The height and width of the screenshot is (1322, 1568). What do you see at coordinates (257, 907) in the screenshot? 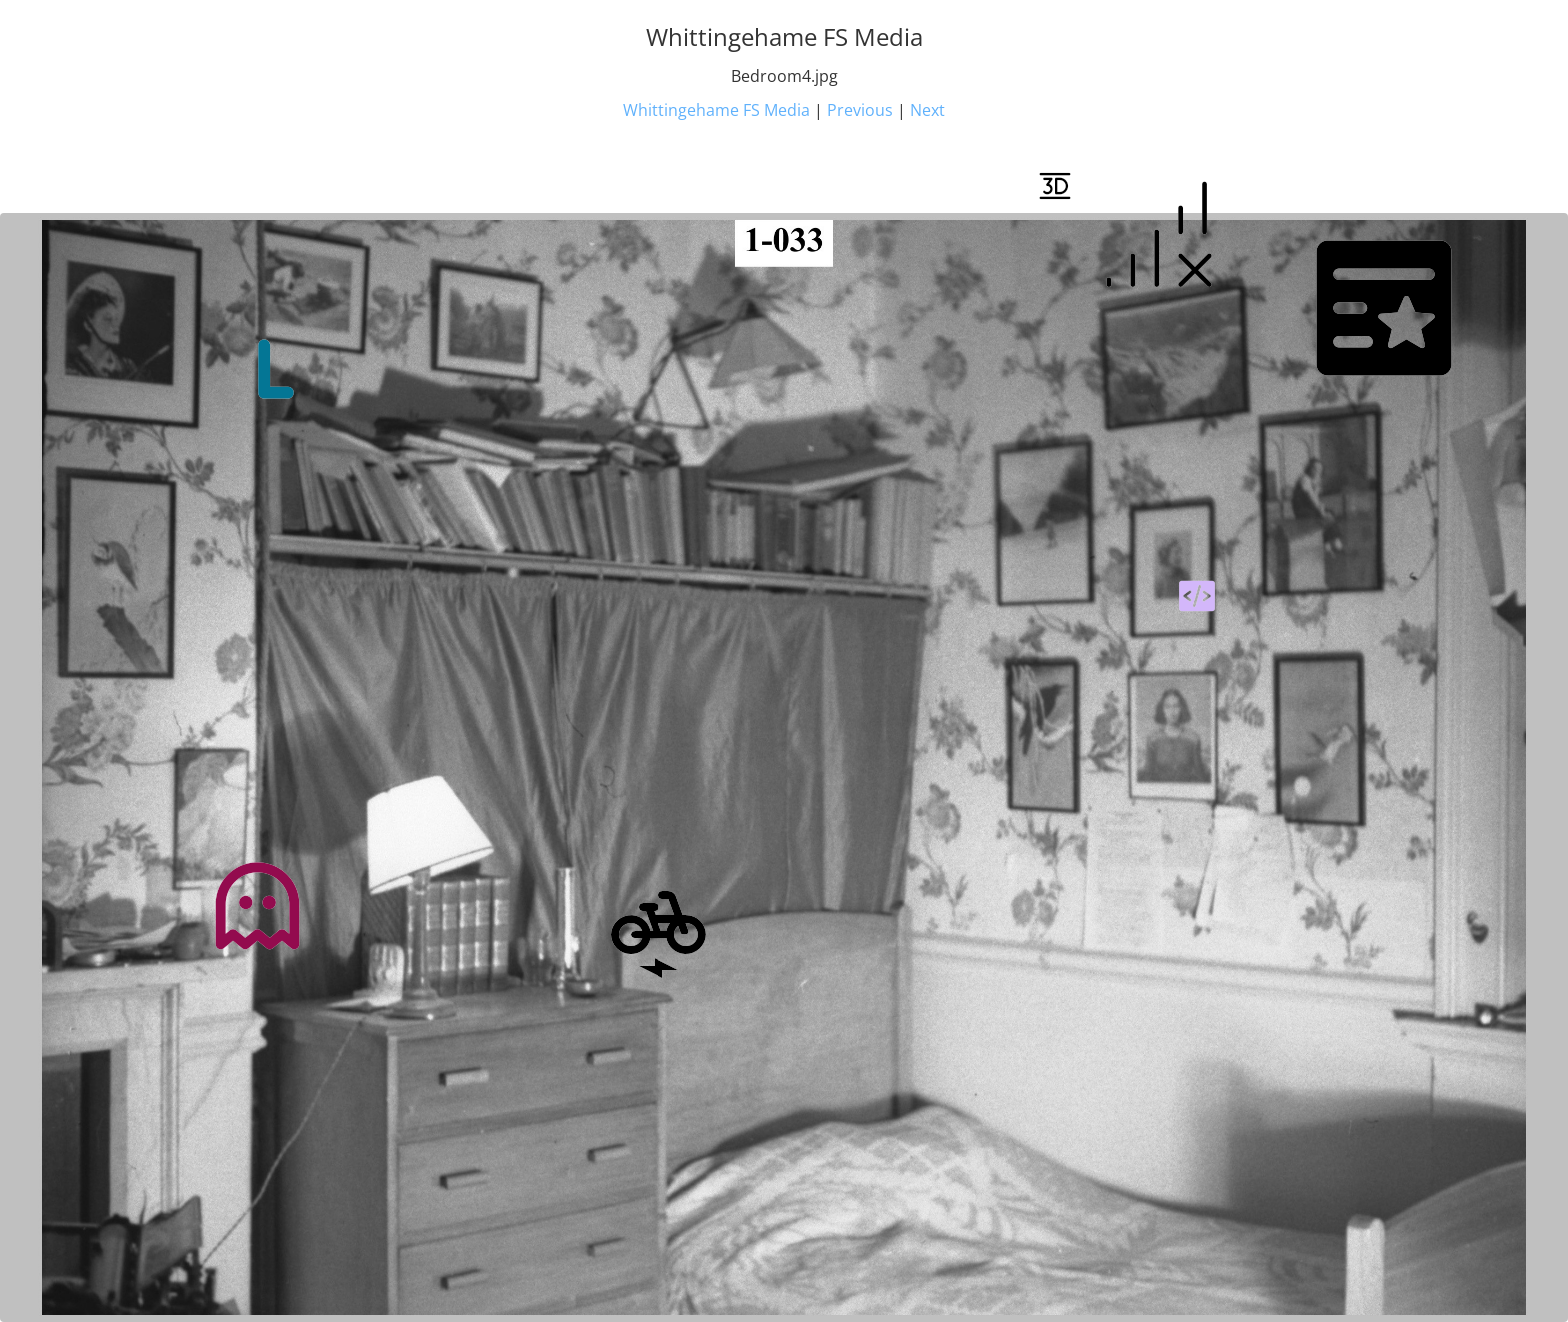
I see `enable ghost mode or incognito browsing` at bounding box center [257, 907].